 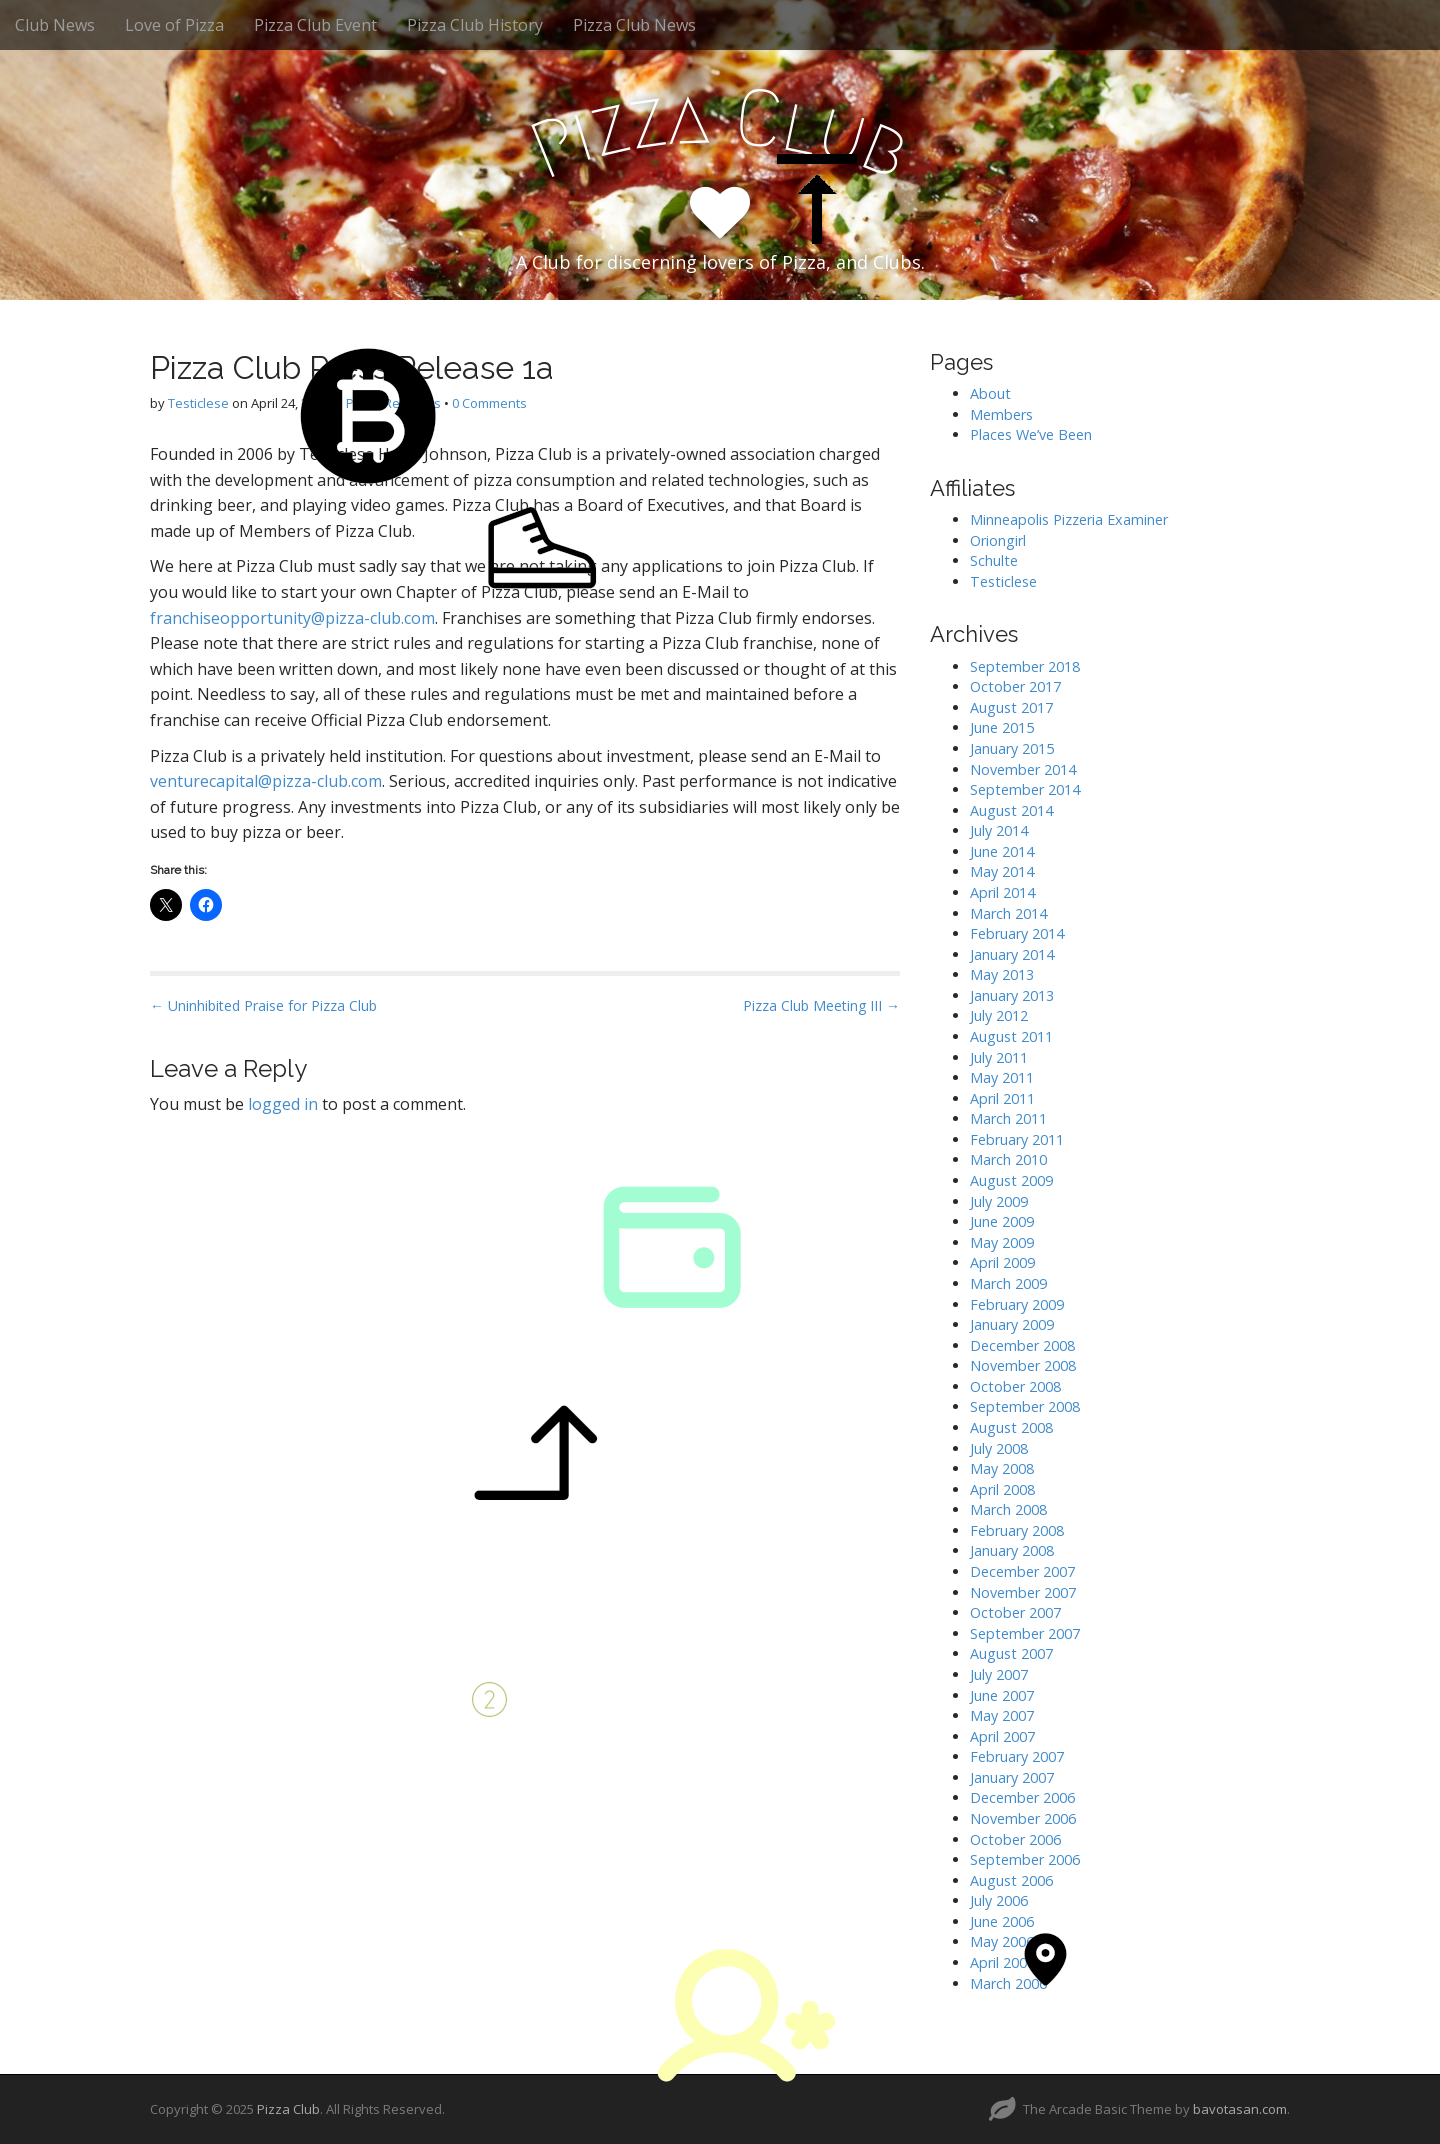 I want to click on view pinned location on map, so click(x=1045, y=1959).